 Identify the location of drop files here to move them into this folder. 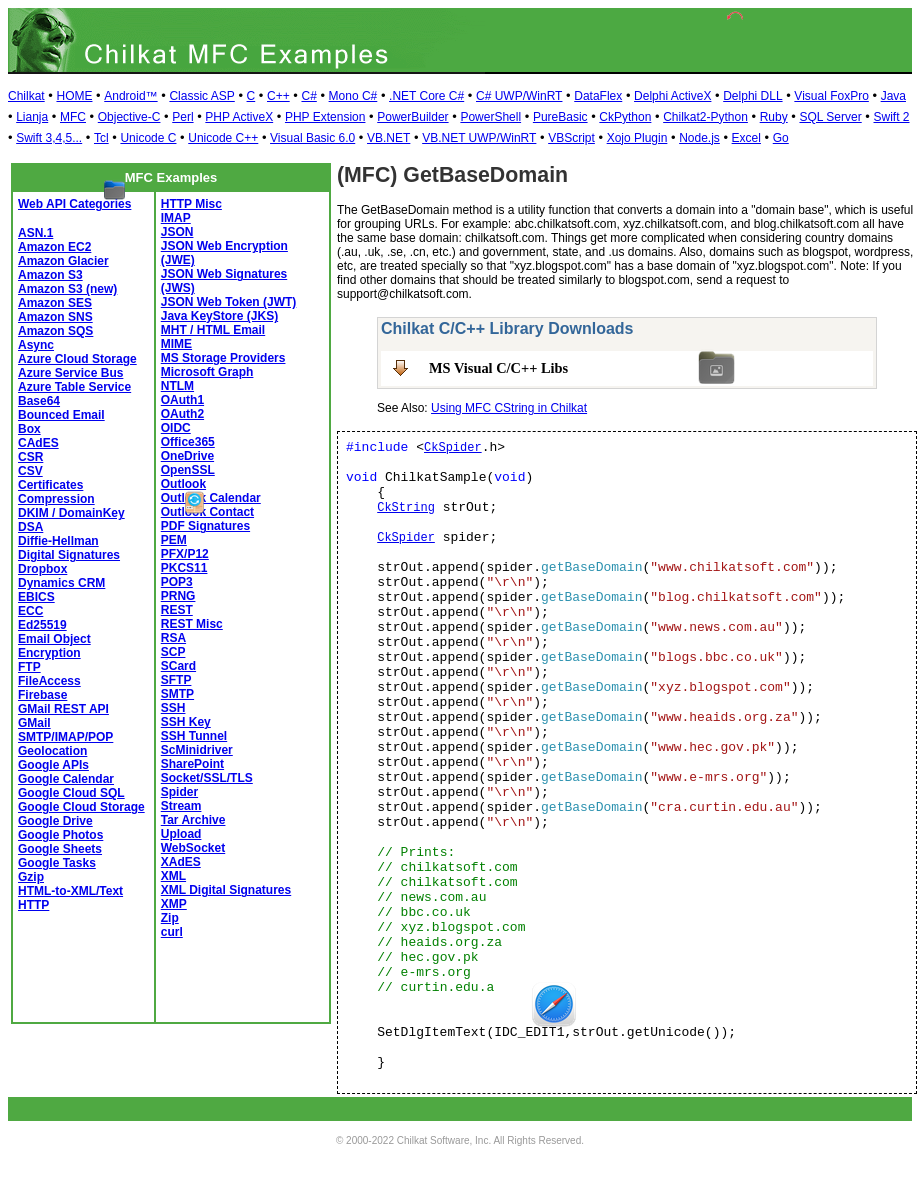
(114, 189).